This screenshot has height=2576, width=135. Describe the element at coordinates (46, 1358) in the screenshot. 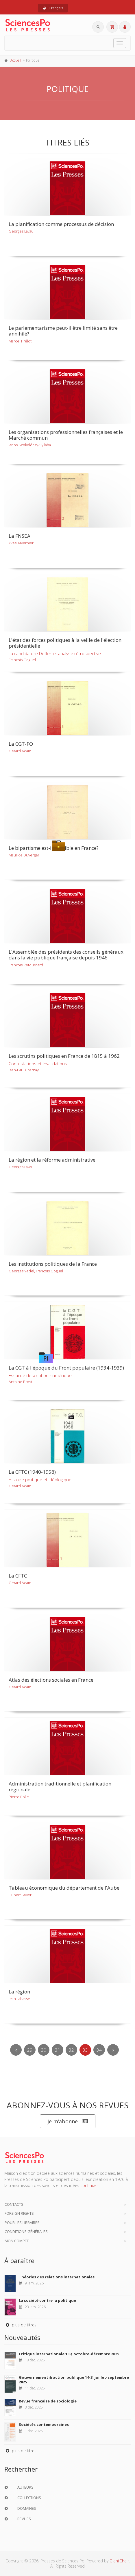

I see `open folder containing Adobe Prelude project files` at that location.